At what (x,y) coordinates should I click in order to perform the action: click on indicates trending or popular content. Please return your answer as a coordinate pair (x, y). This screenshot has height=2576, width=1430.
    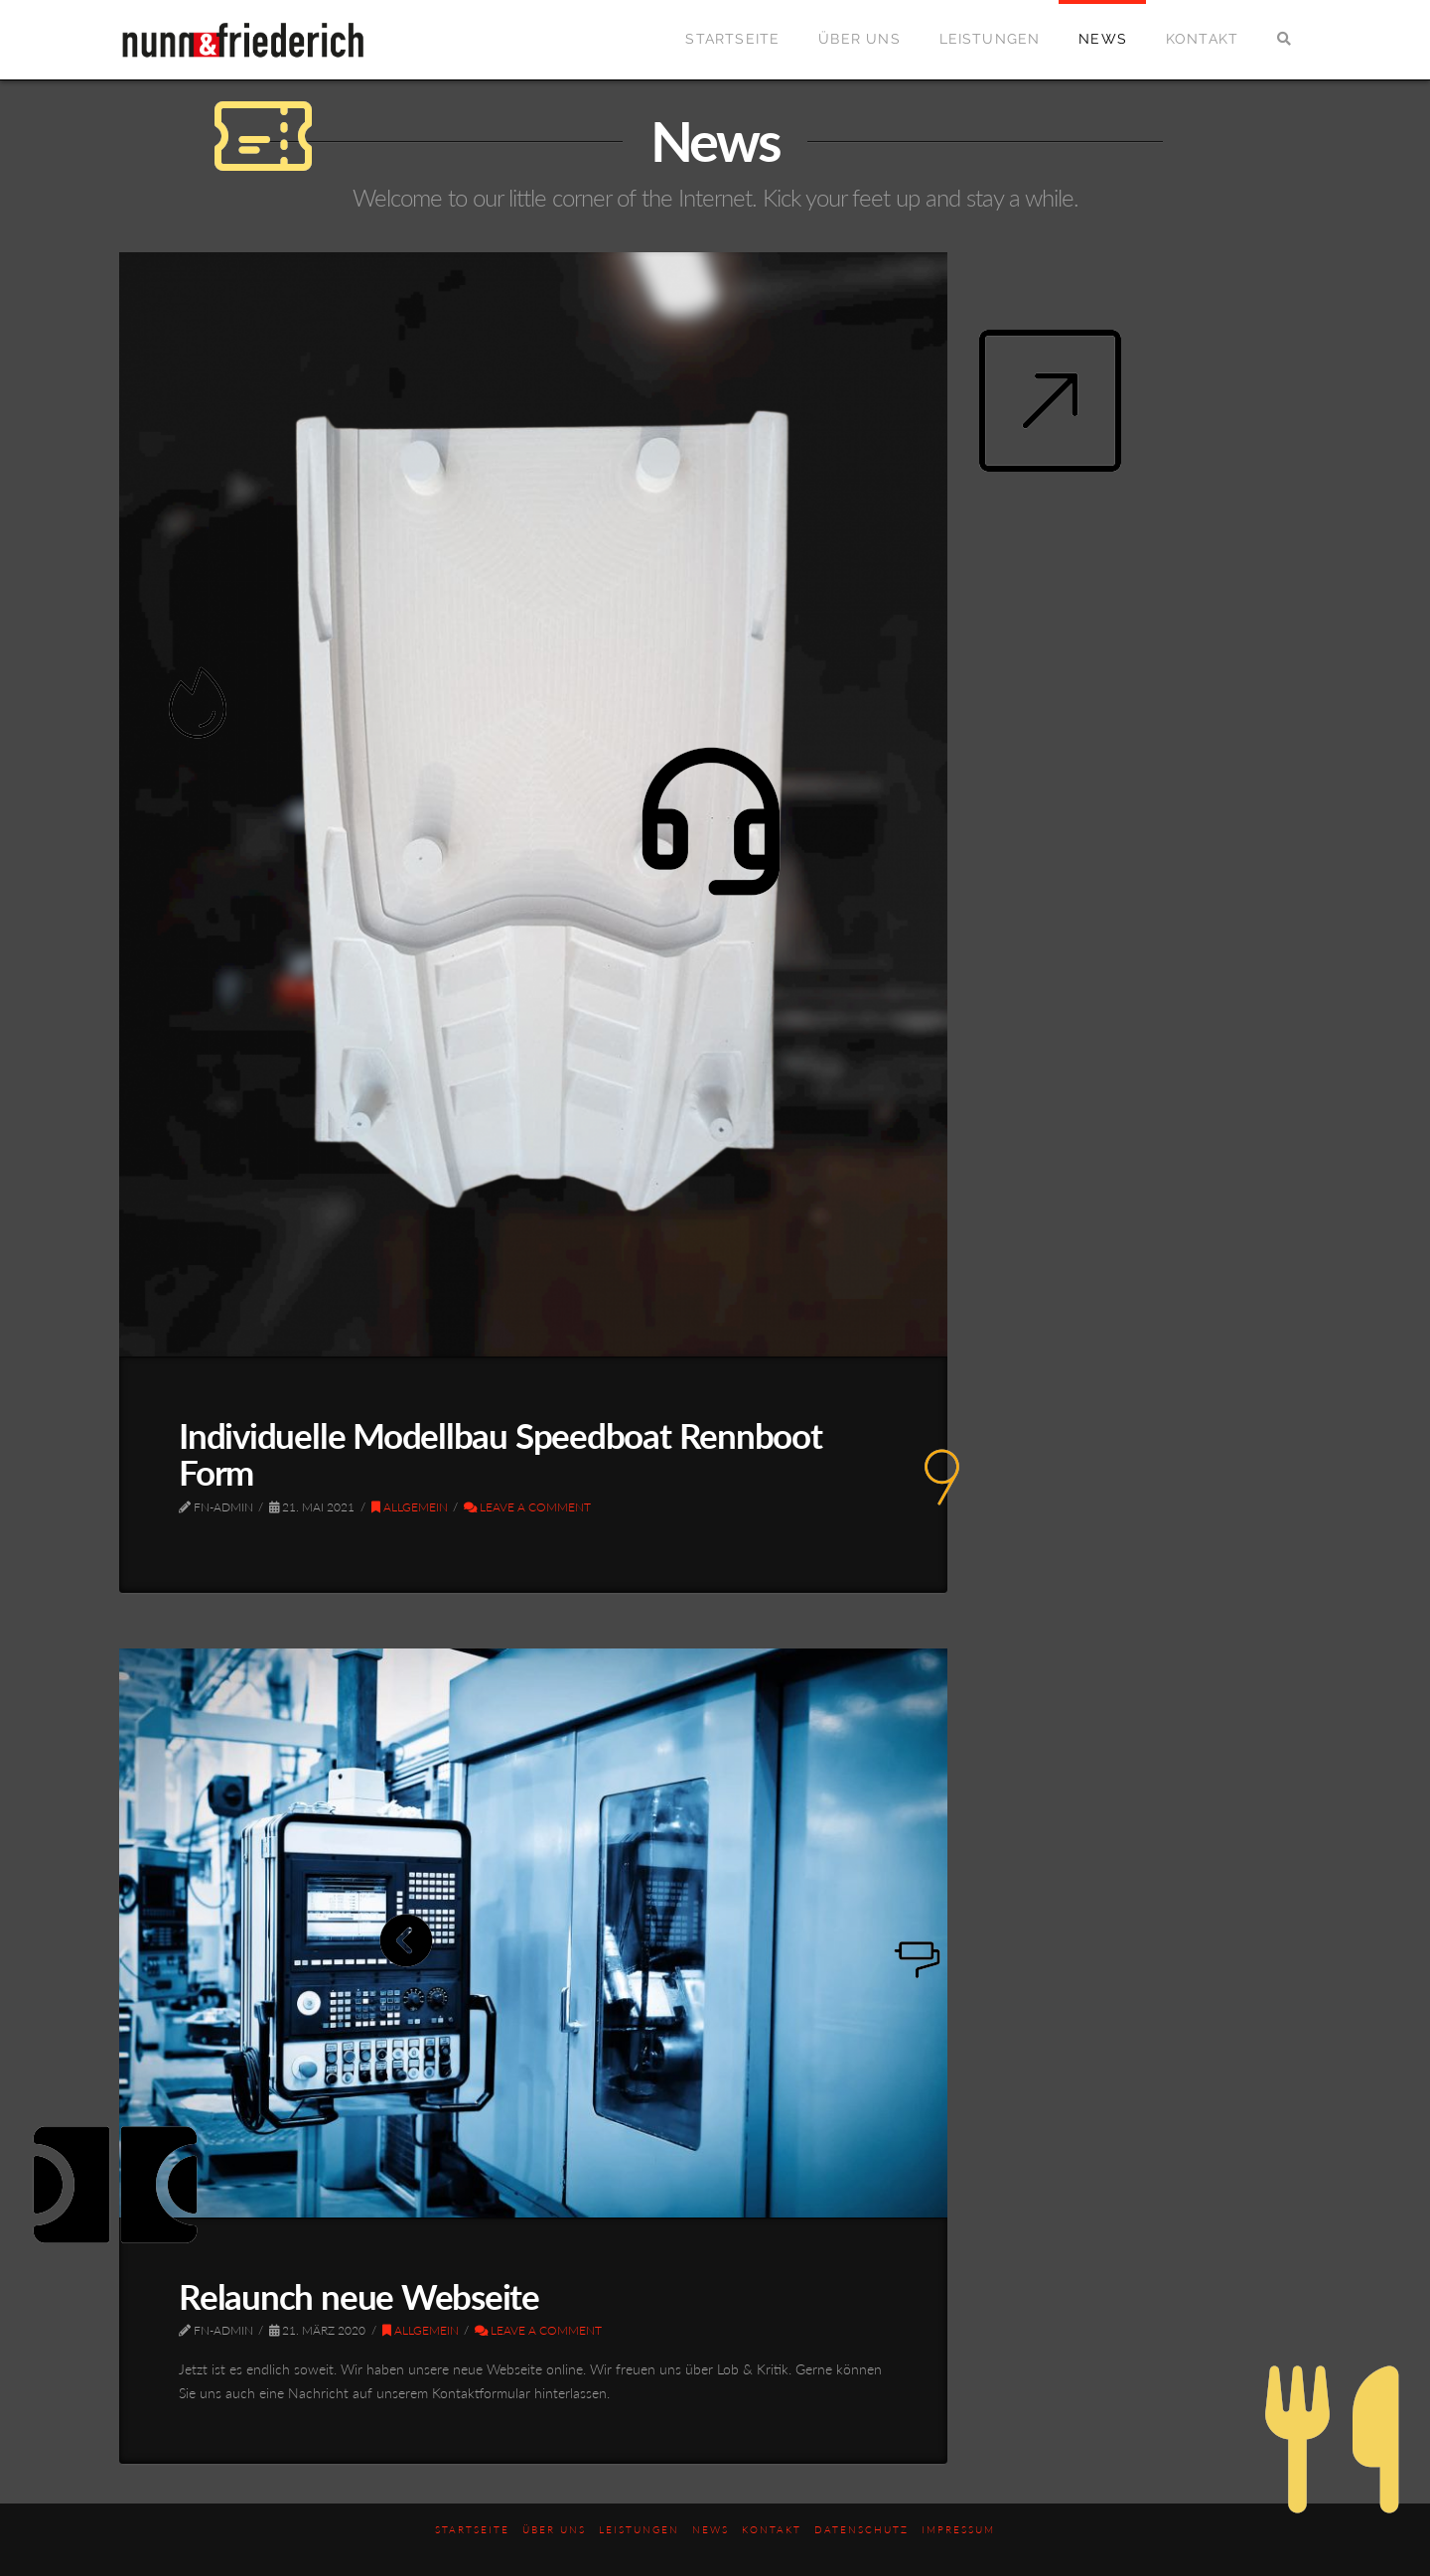
    Looking at the image, I should click on (198, 704).